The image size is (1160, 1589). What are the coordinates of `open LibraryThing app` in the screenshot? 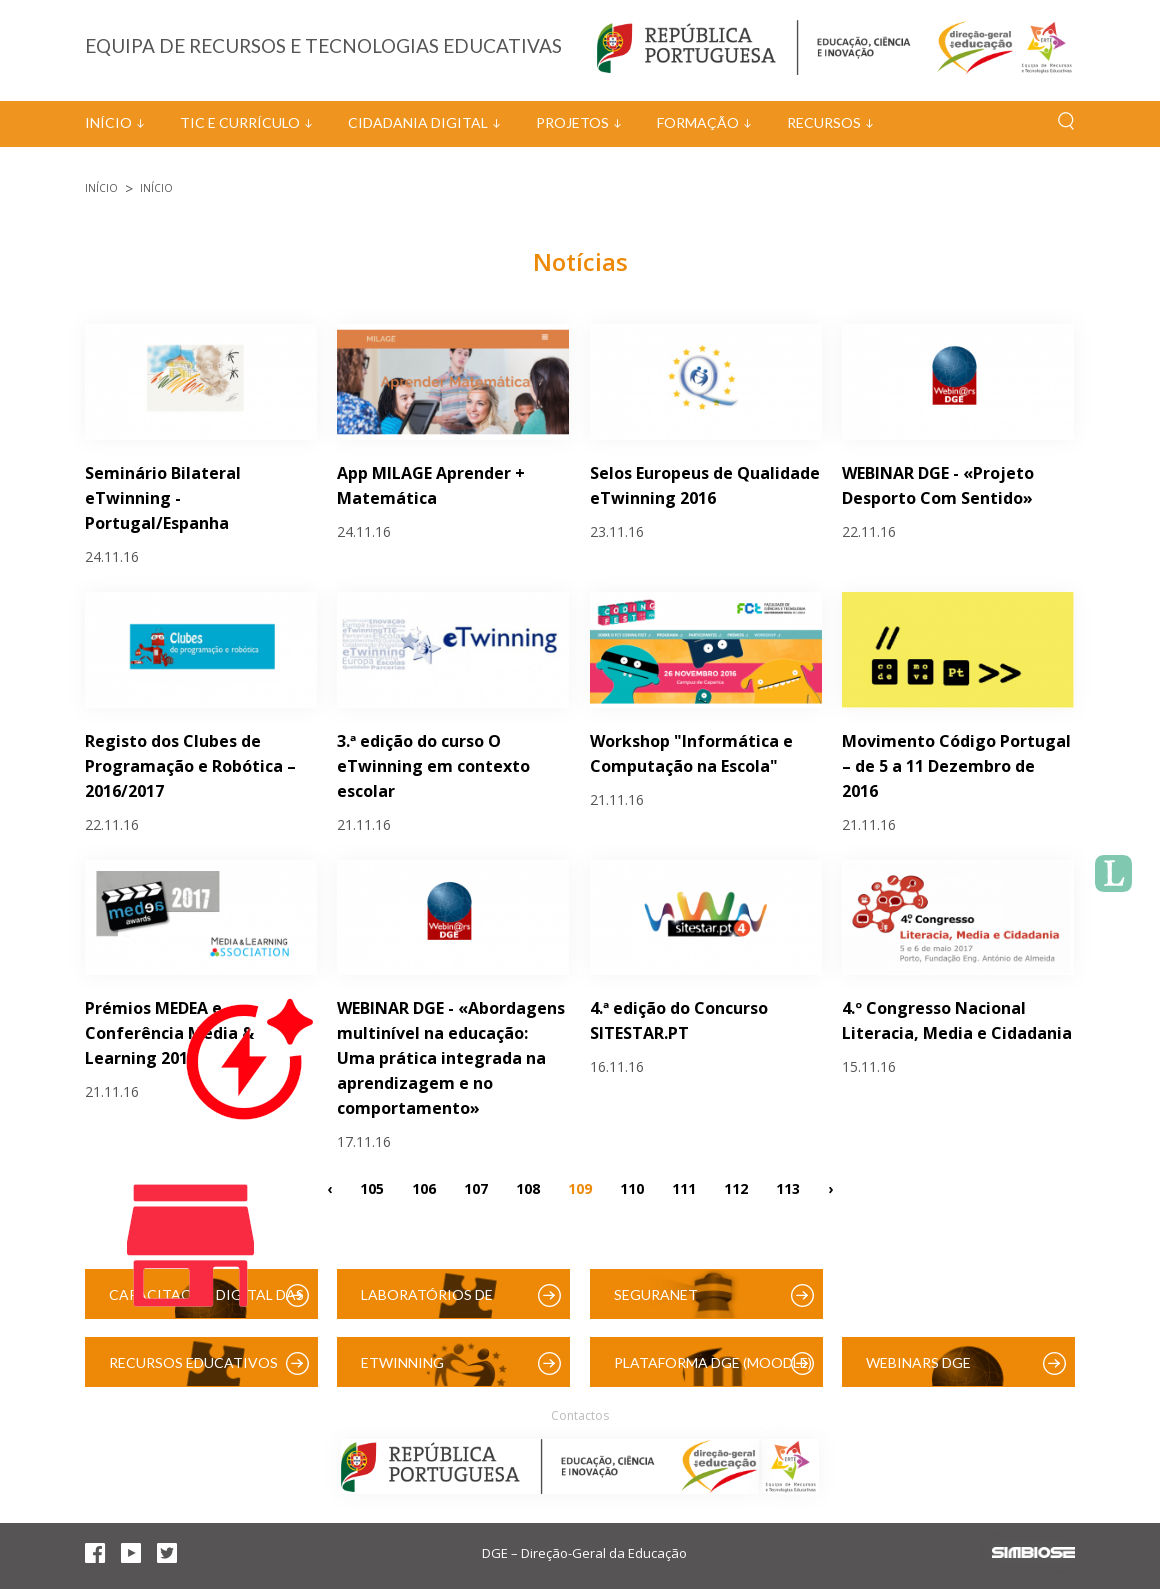 It's located at (1113, 873).